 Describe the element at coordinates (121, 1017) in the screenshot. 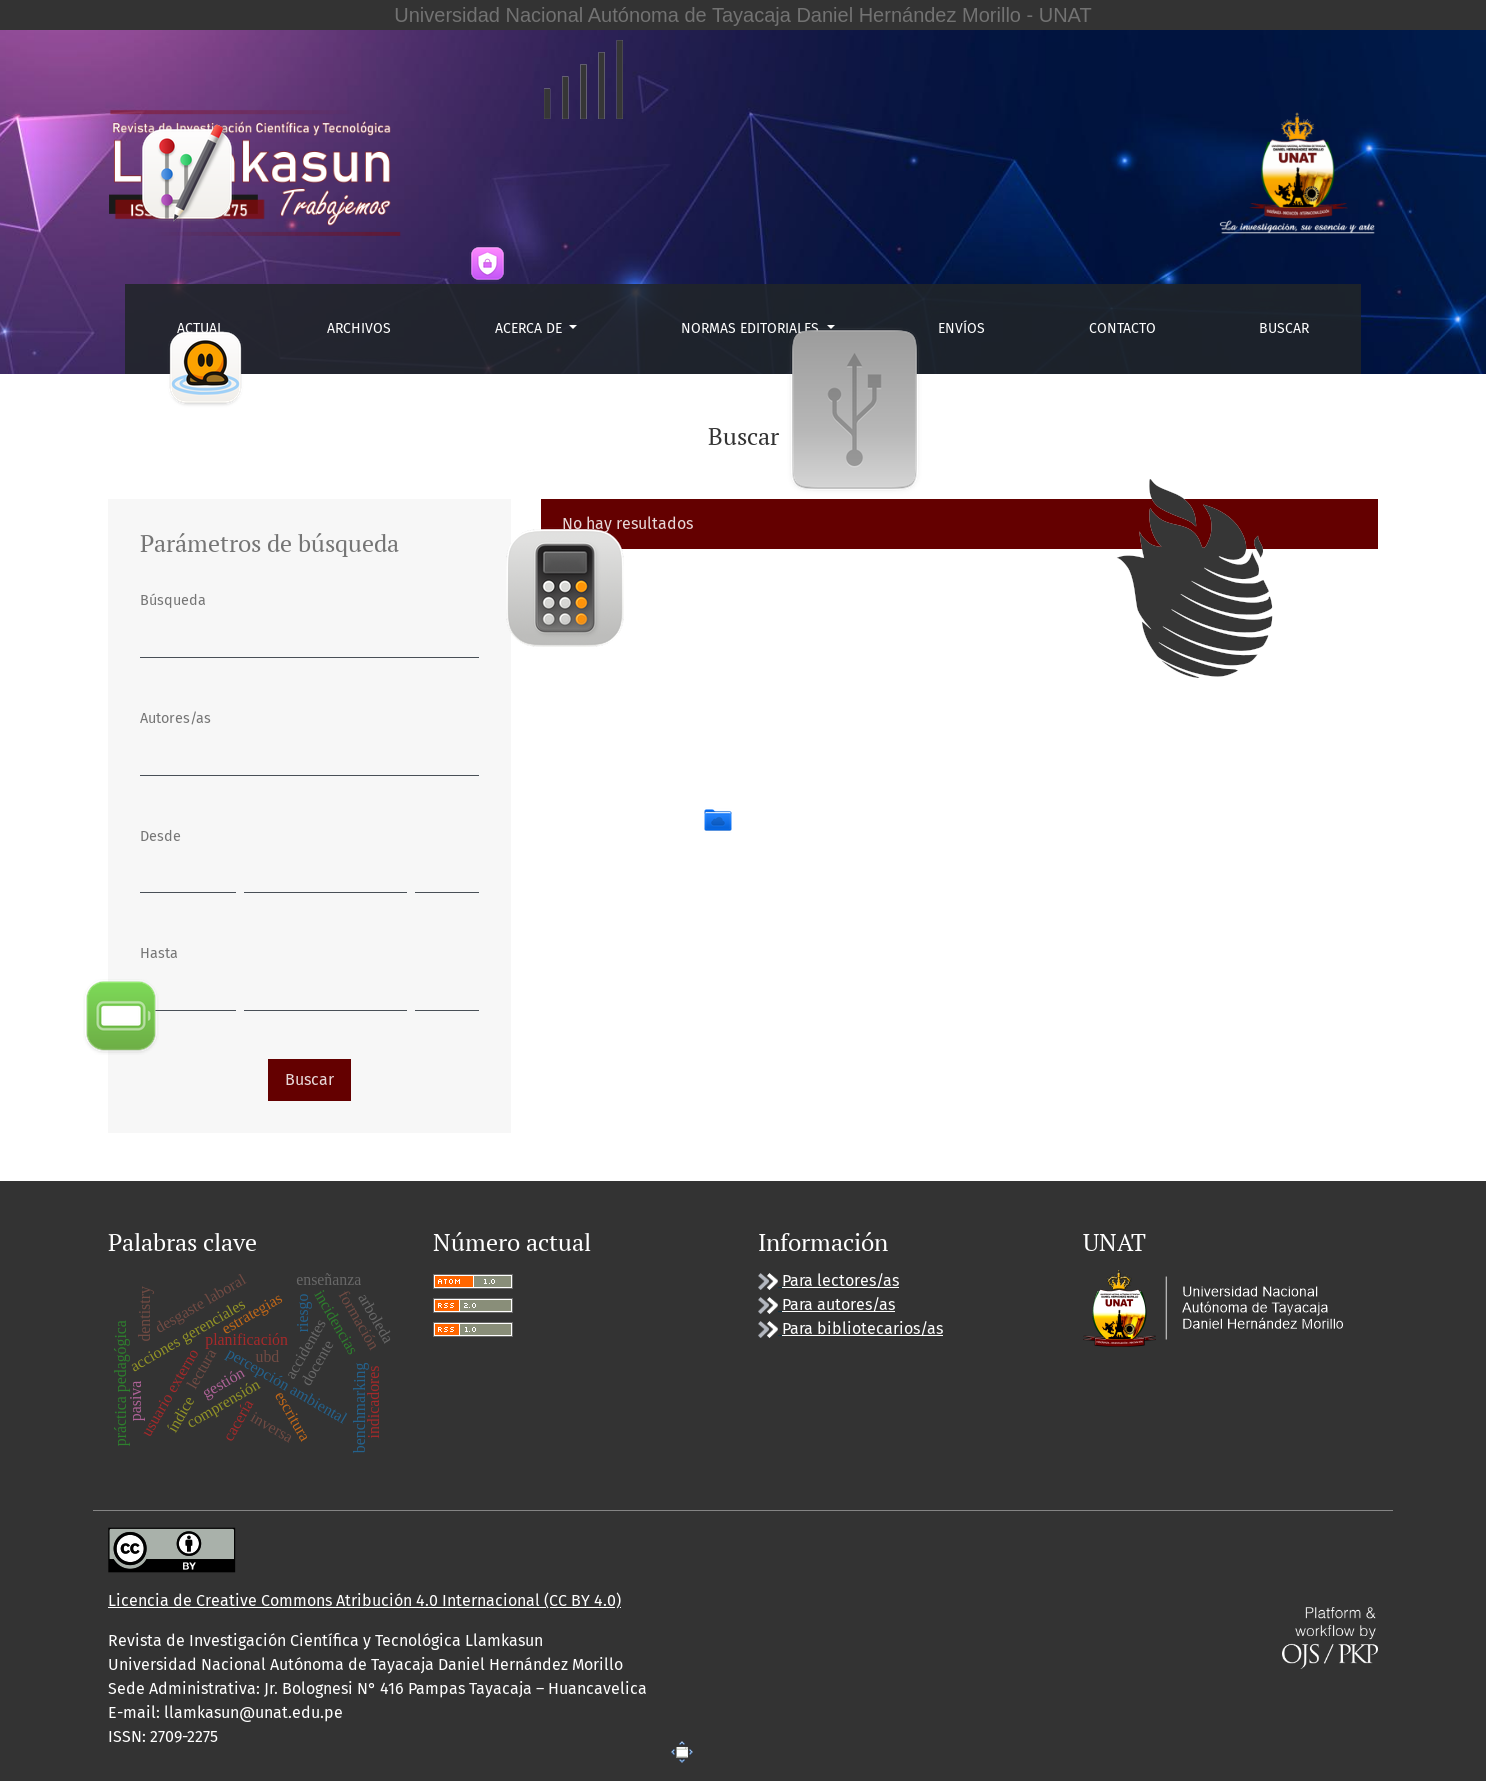

I see `access battery and power settings` at that location.